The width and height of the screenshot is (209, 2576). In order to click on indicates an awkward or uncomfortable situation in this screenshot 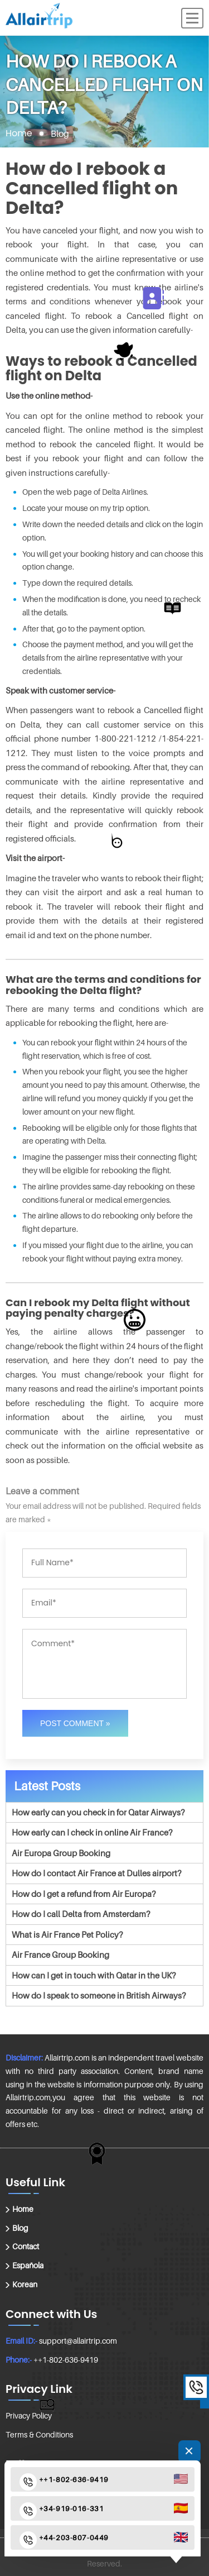, I will do `click(134, 1320)`.